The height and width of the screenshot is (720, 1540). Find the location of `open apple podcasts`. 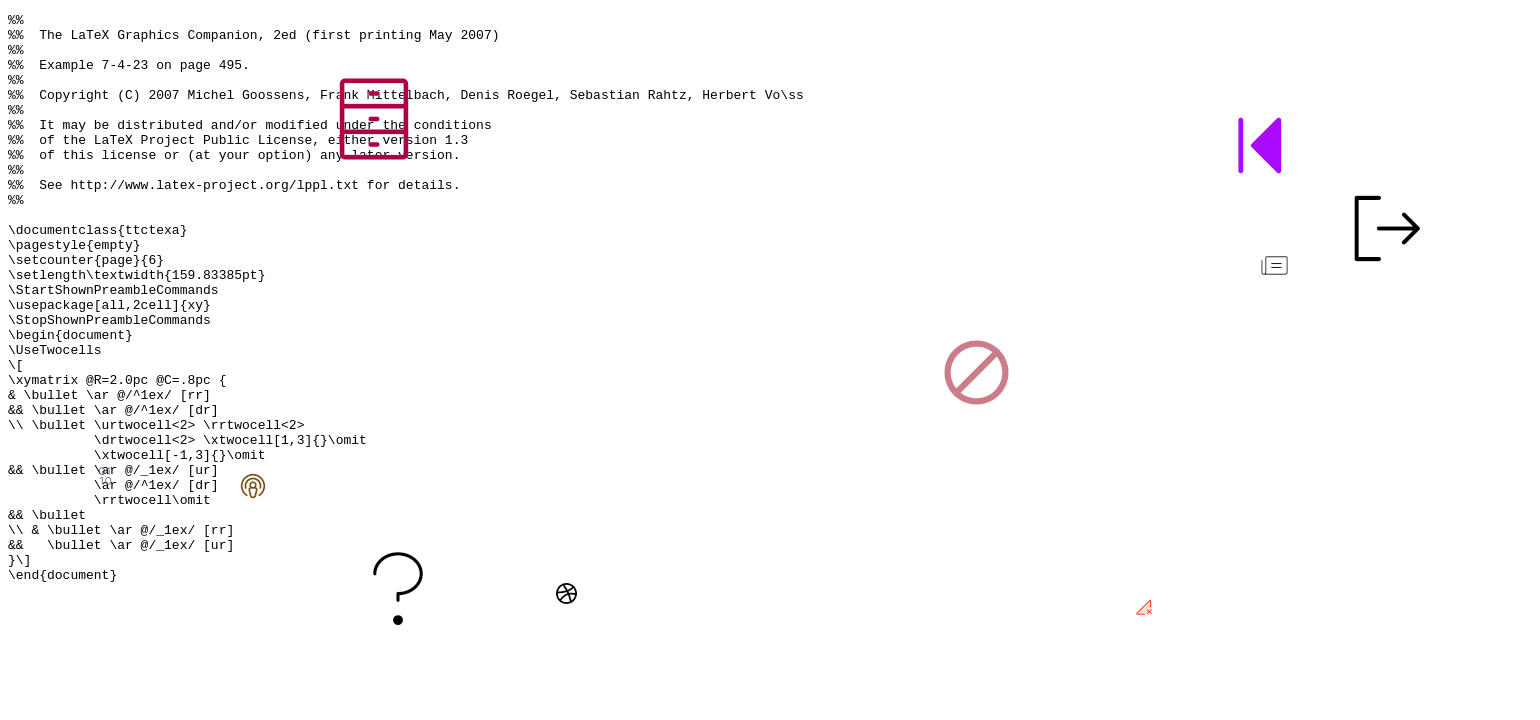

open apple podcasts is located at coordinates (253, 486).